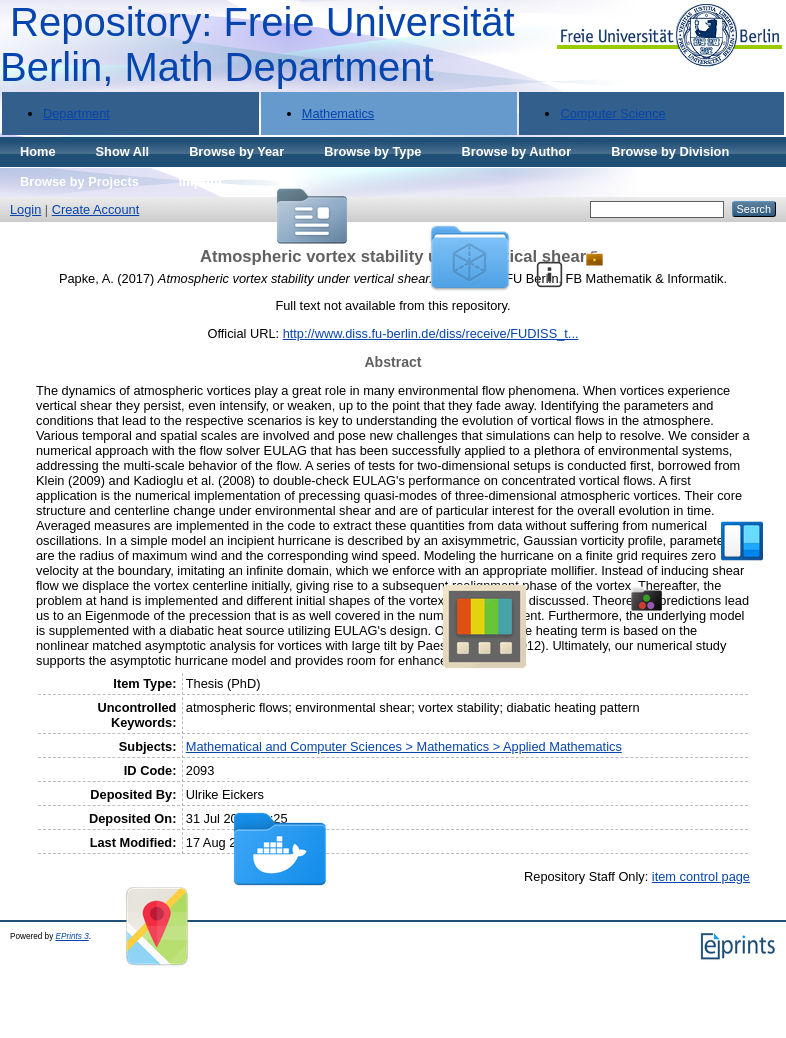 This screenshot has width=786, height=1038. Describe the element at coordinates (279, 851) in the screenshot. I see `open folder containing docker projects` at that location.